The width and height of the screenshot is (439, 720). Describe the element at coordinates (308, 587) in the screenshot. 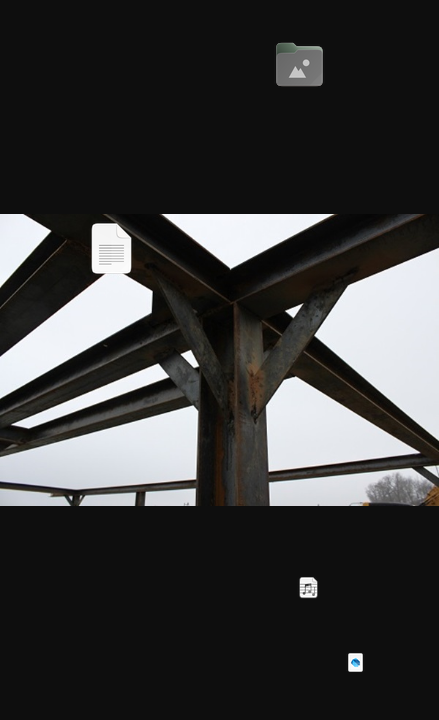

I see `an iMelody audio file` at that location.